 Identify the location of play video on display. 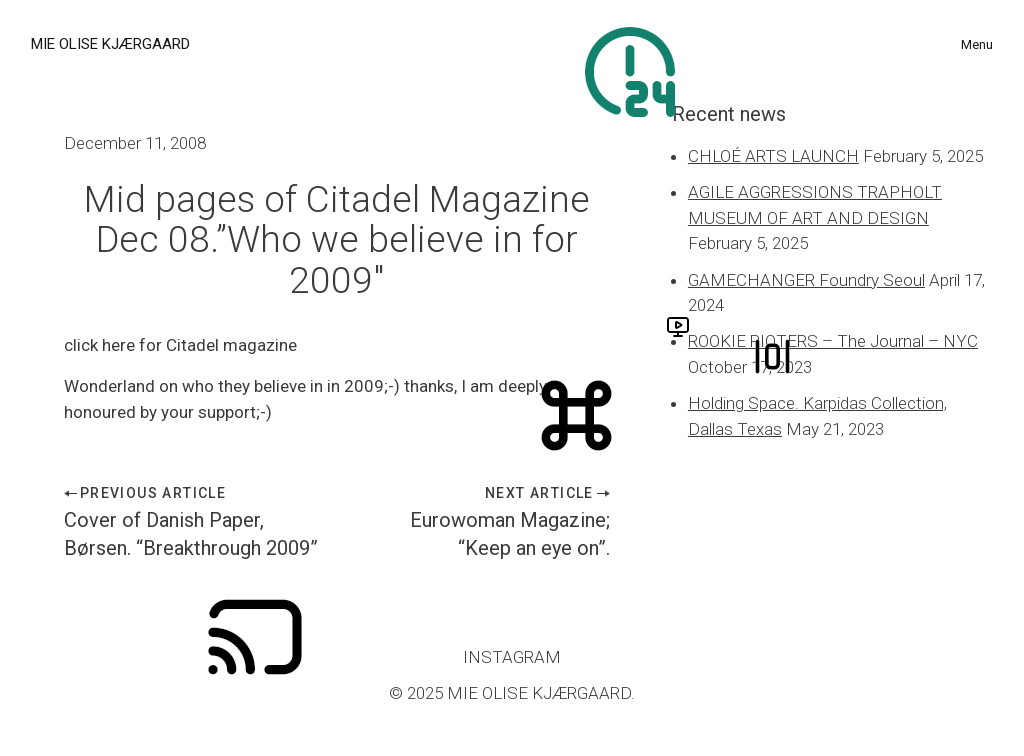
(678, 327).